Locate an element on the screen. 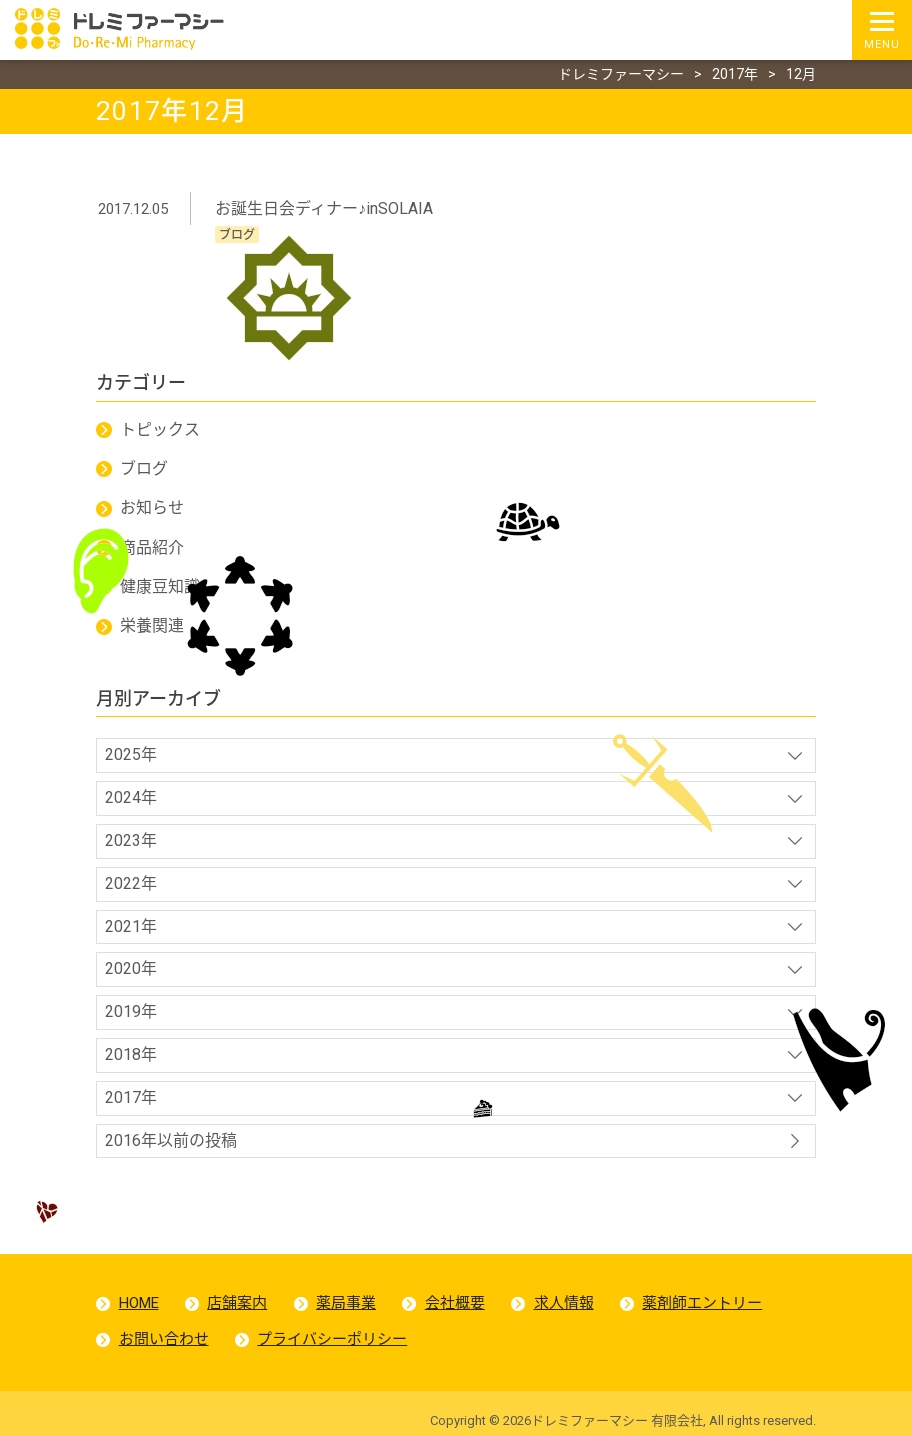  select a ritual or sacrifice action in a game is located at coordinates (662, 783).